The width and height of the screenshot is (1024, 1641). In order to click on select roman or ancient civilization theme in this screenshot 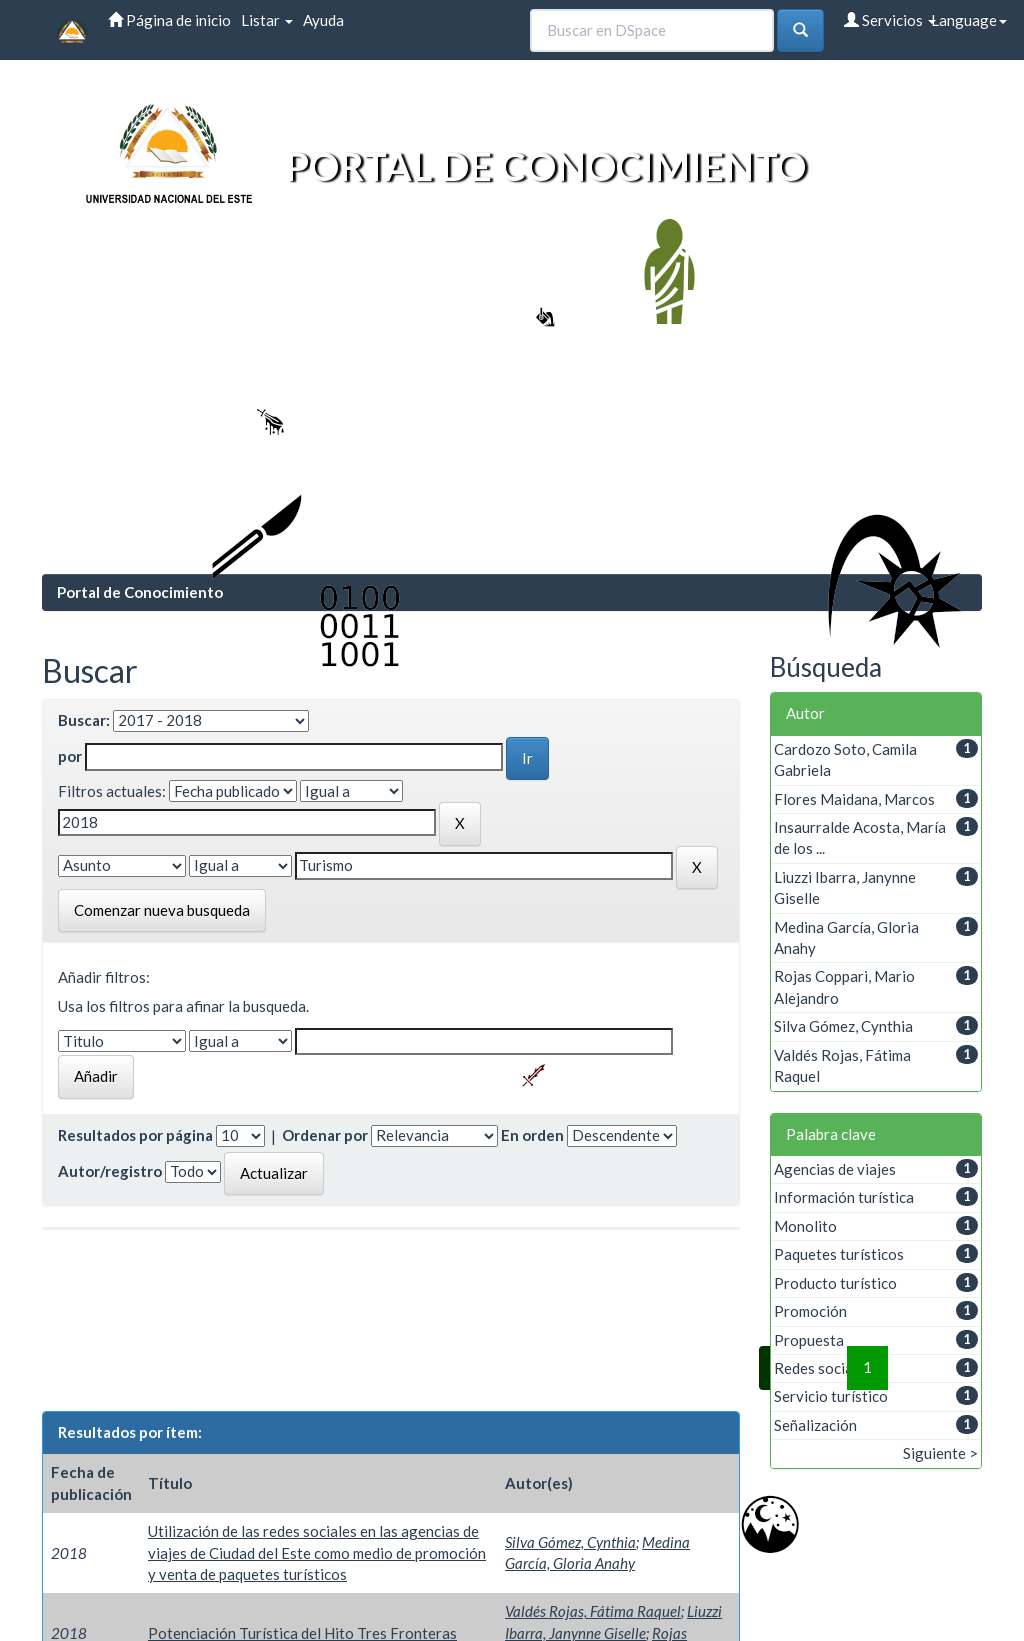, I will do `click(669, 271)`.